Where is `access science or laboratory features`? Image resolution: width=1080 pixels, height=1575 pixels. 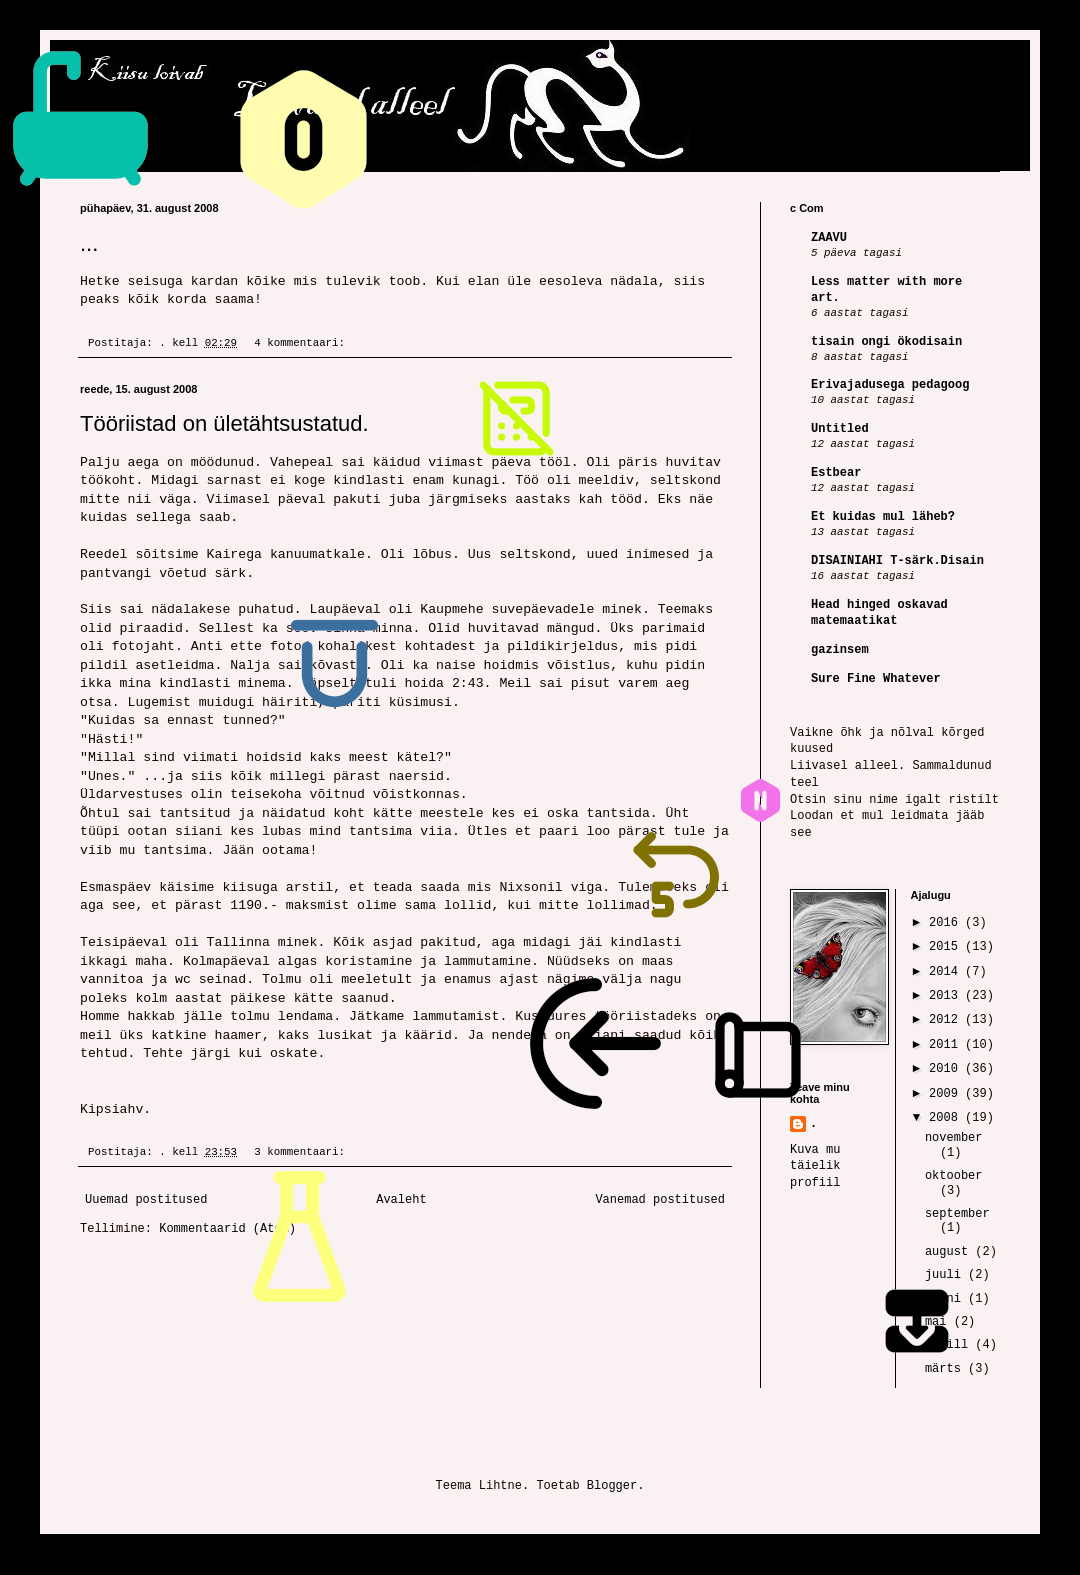 access science or laboratory features is located at coordinates (299, 1236).